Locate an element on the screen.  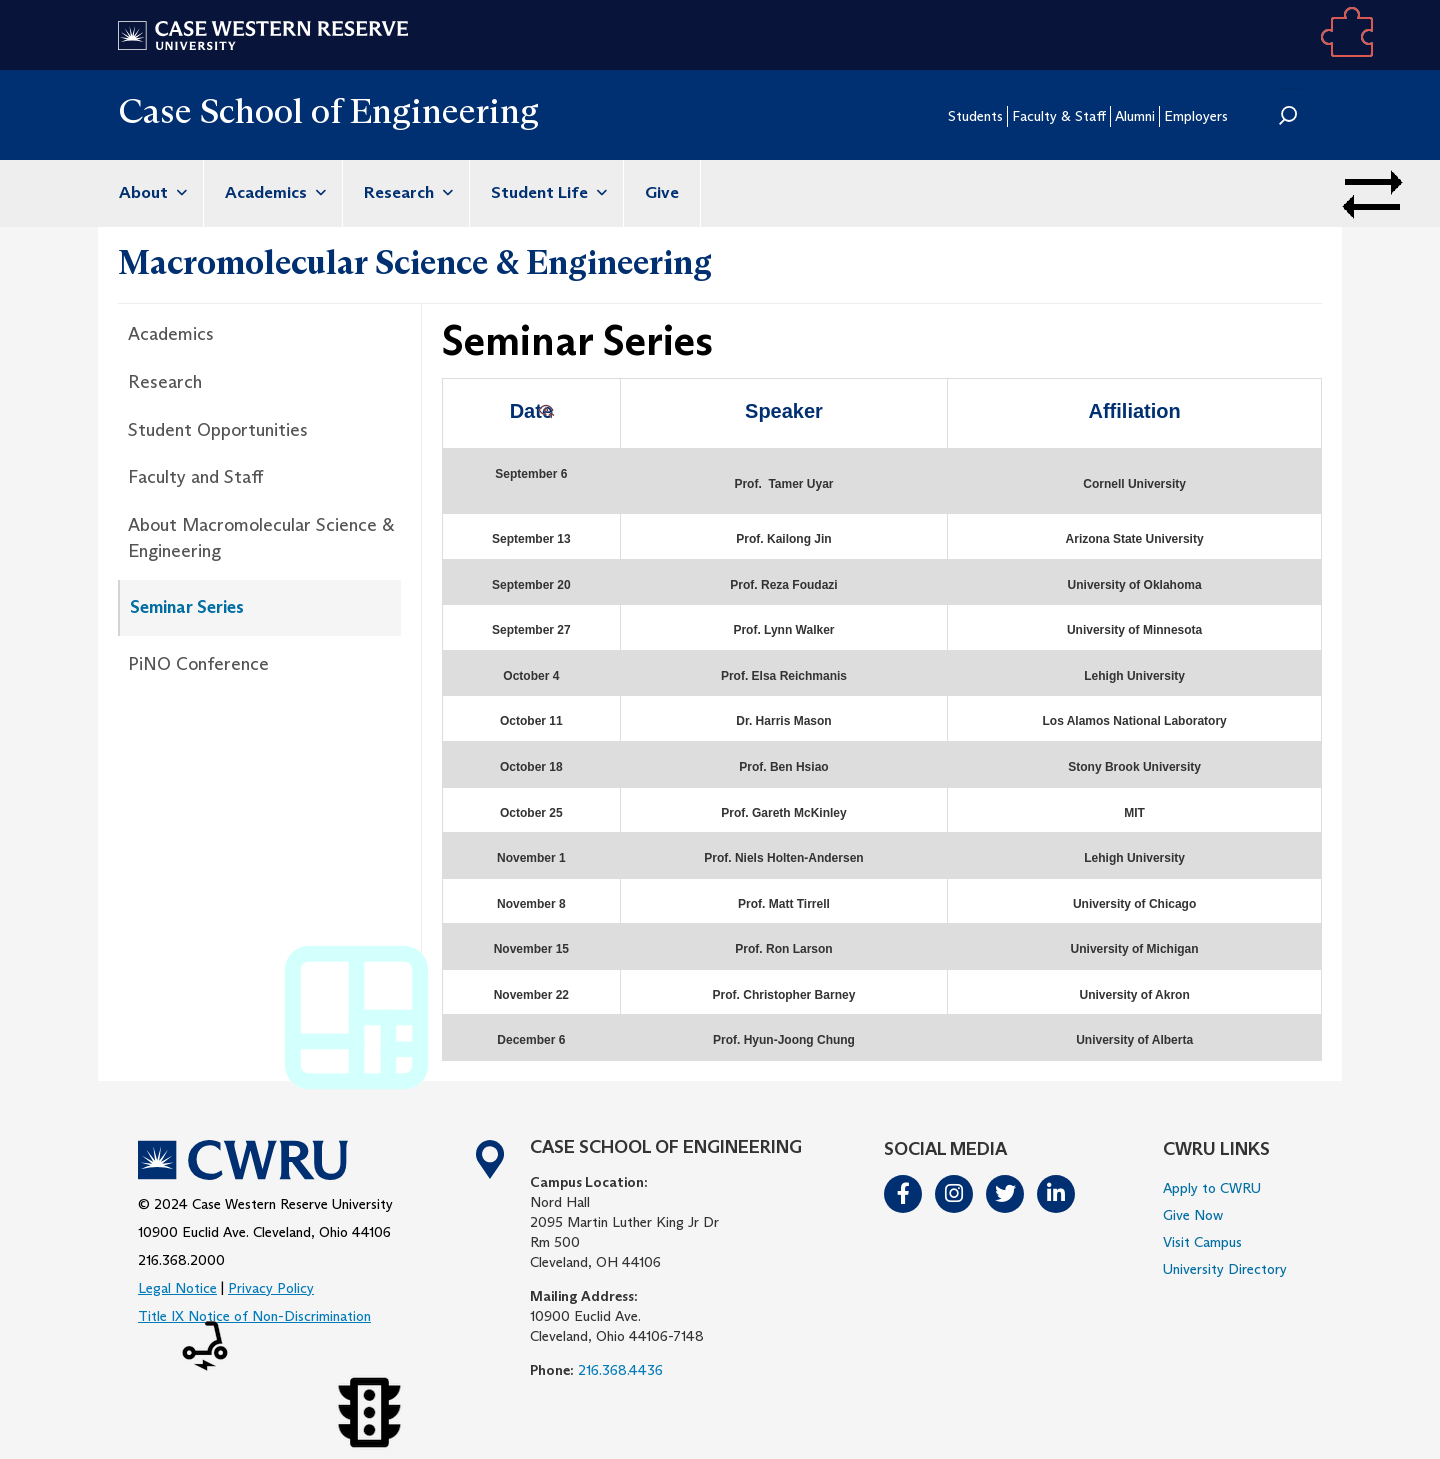
access plugins or extensions is located at coordinates (1350, 34).